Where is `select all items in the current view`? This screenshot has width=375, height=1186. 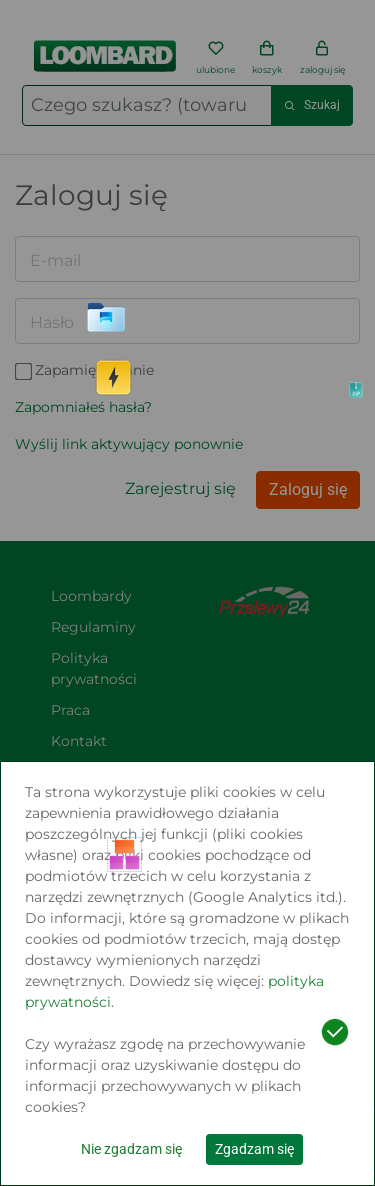 select all items in the current view is located at coordinates (124, 854).